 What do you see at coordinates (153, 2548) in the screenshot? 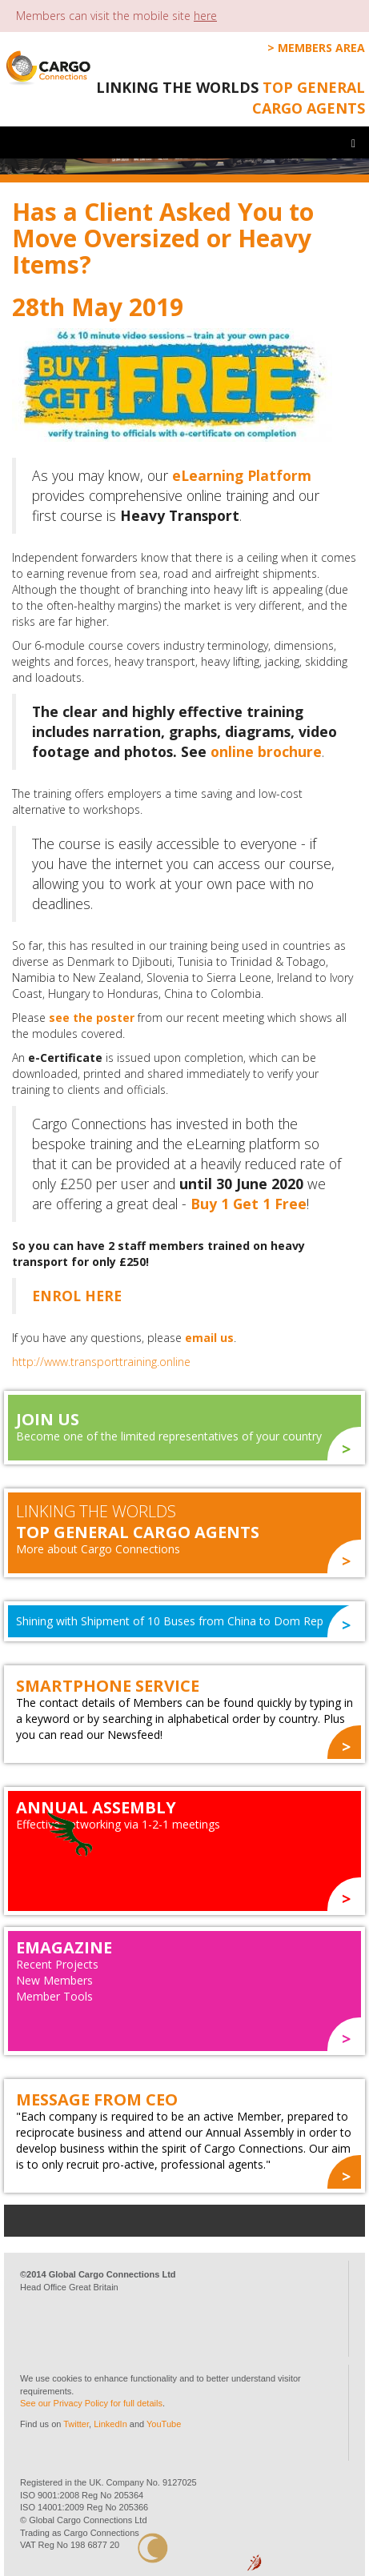
I see `toggle dark mode or night theme` at bounding box center [153, 2548].